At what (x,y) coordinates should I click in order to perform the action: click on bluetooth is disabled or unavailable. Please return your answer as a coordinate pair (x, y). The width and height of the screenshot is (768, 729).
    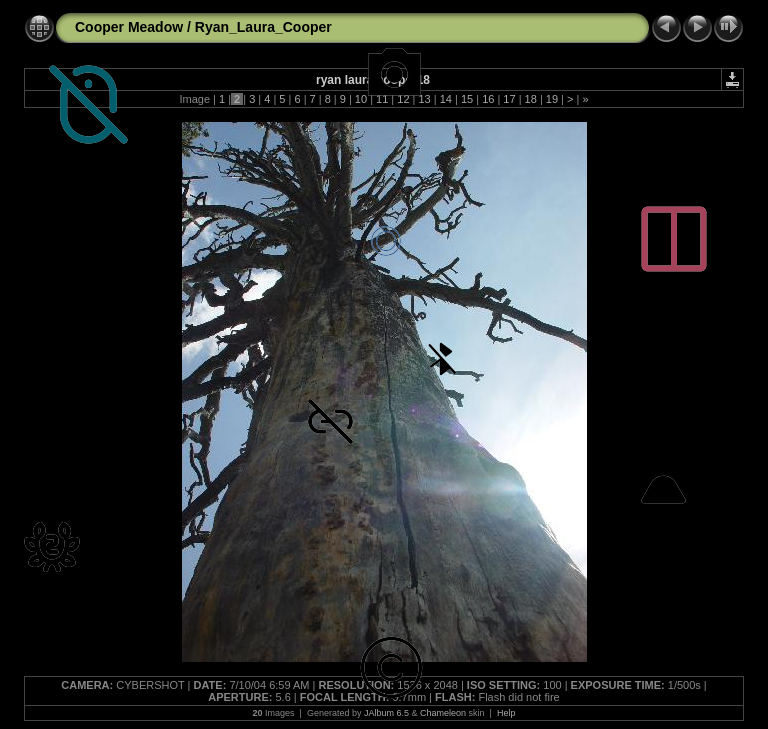
    Looking at the image, I should click on (441, 359).